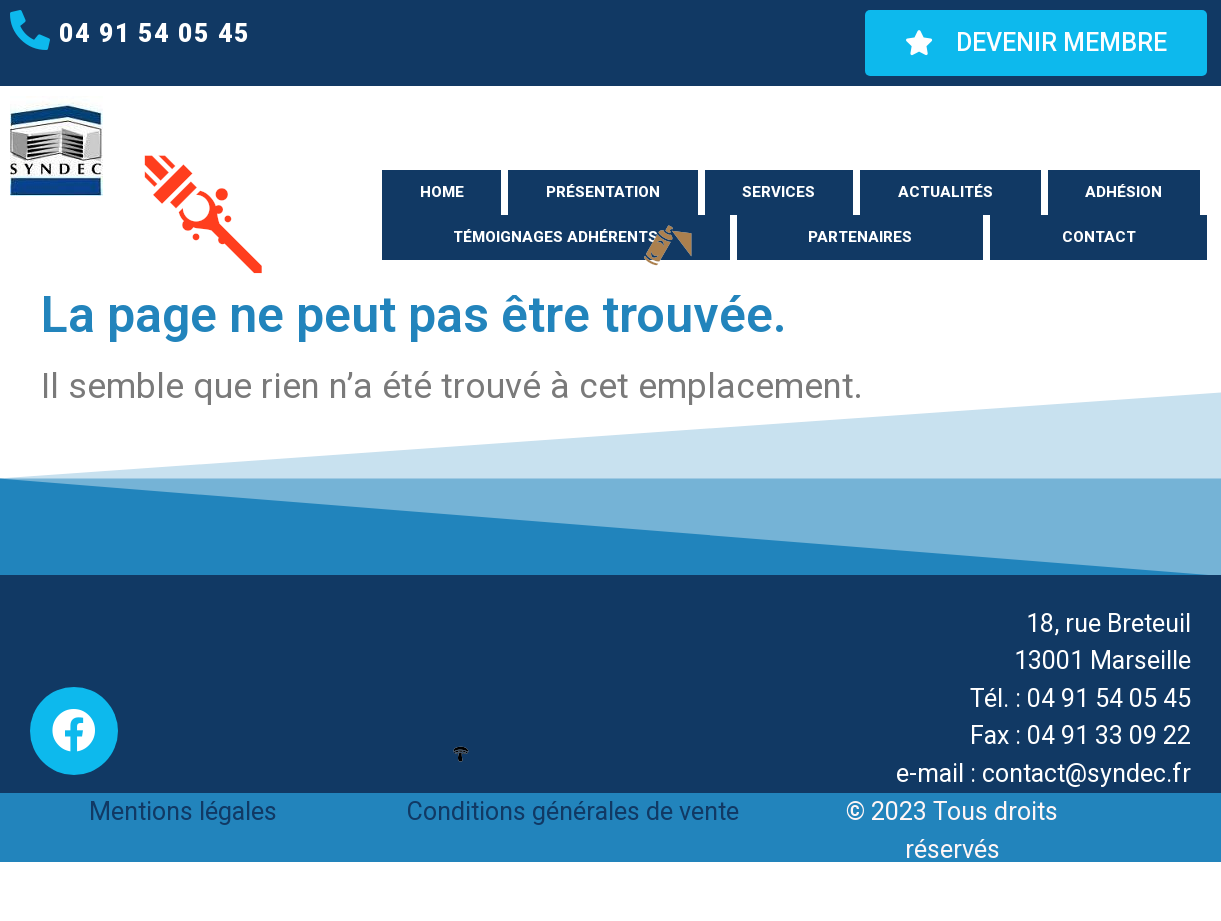 This screenshot has height=921, width=1221. Describe the element at coordinates (461, 754) in the screenshot. I see `mushroom ingredient or item in a game inventory` at that location.